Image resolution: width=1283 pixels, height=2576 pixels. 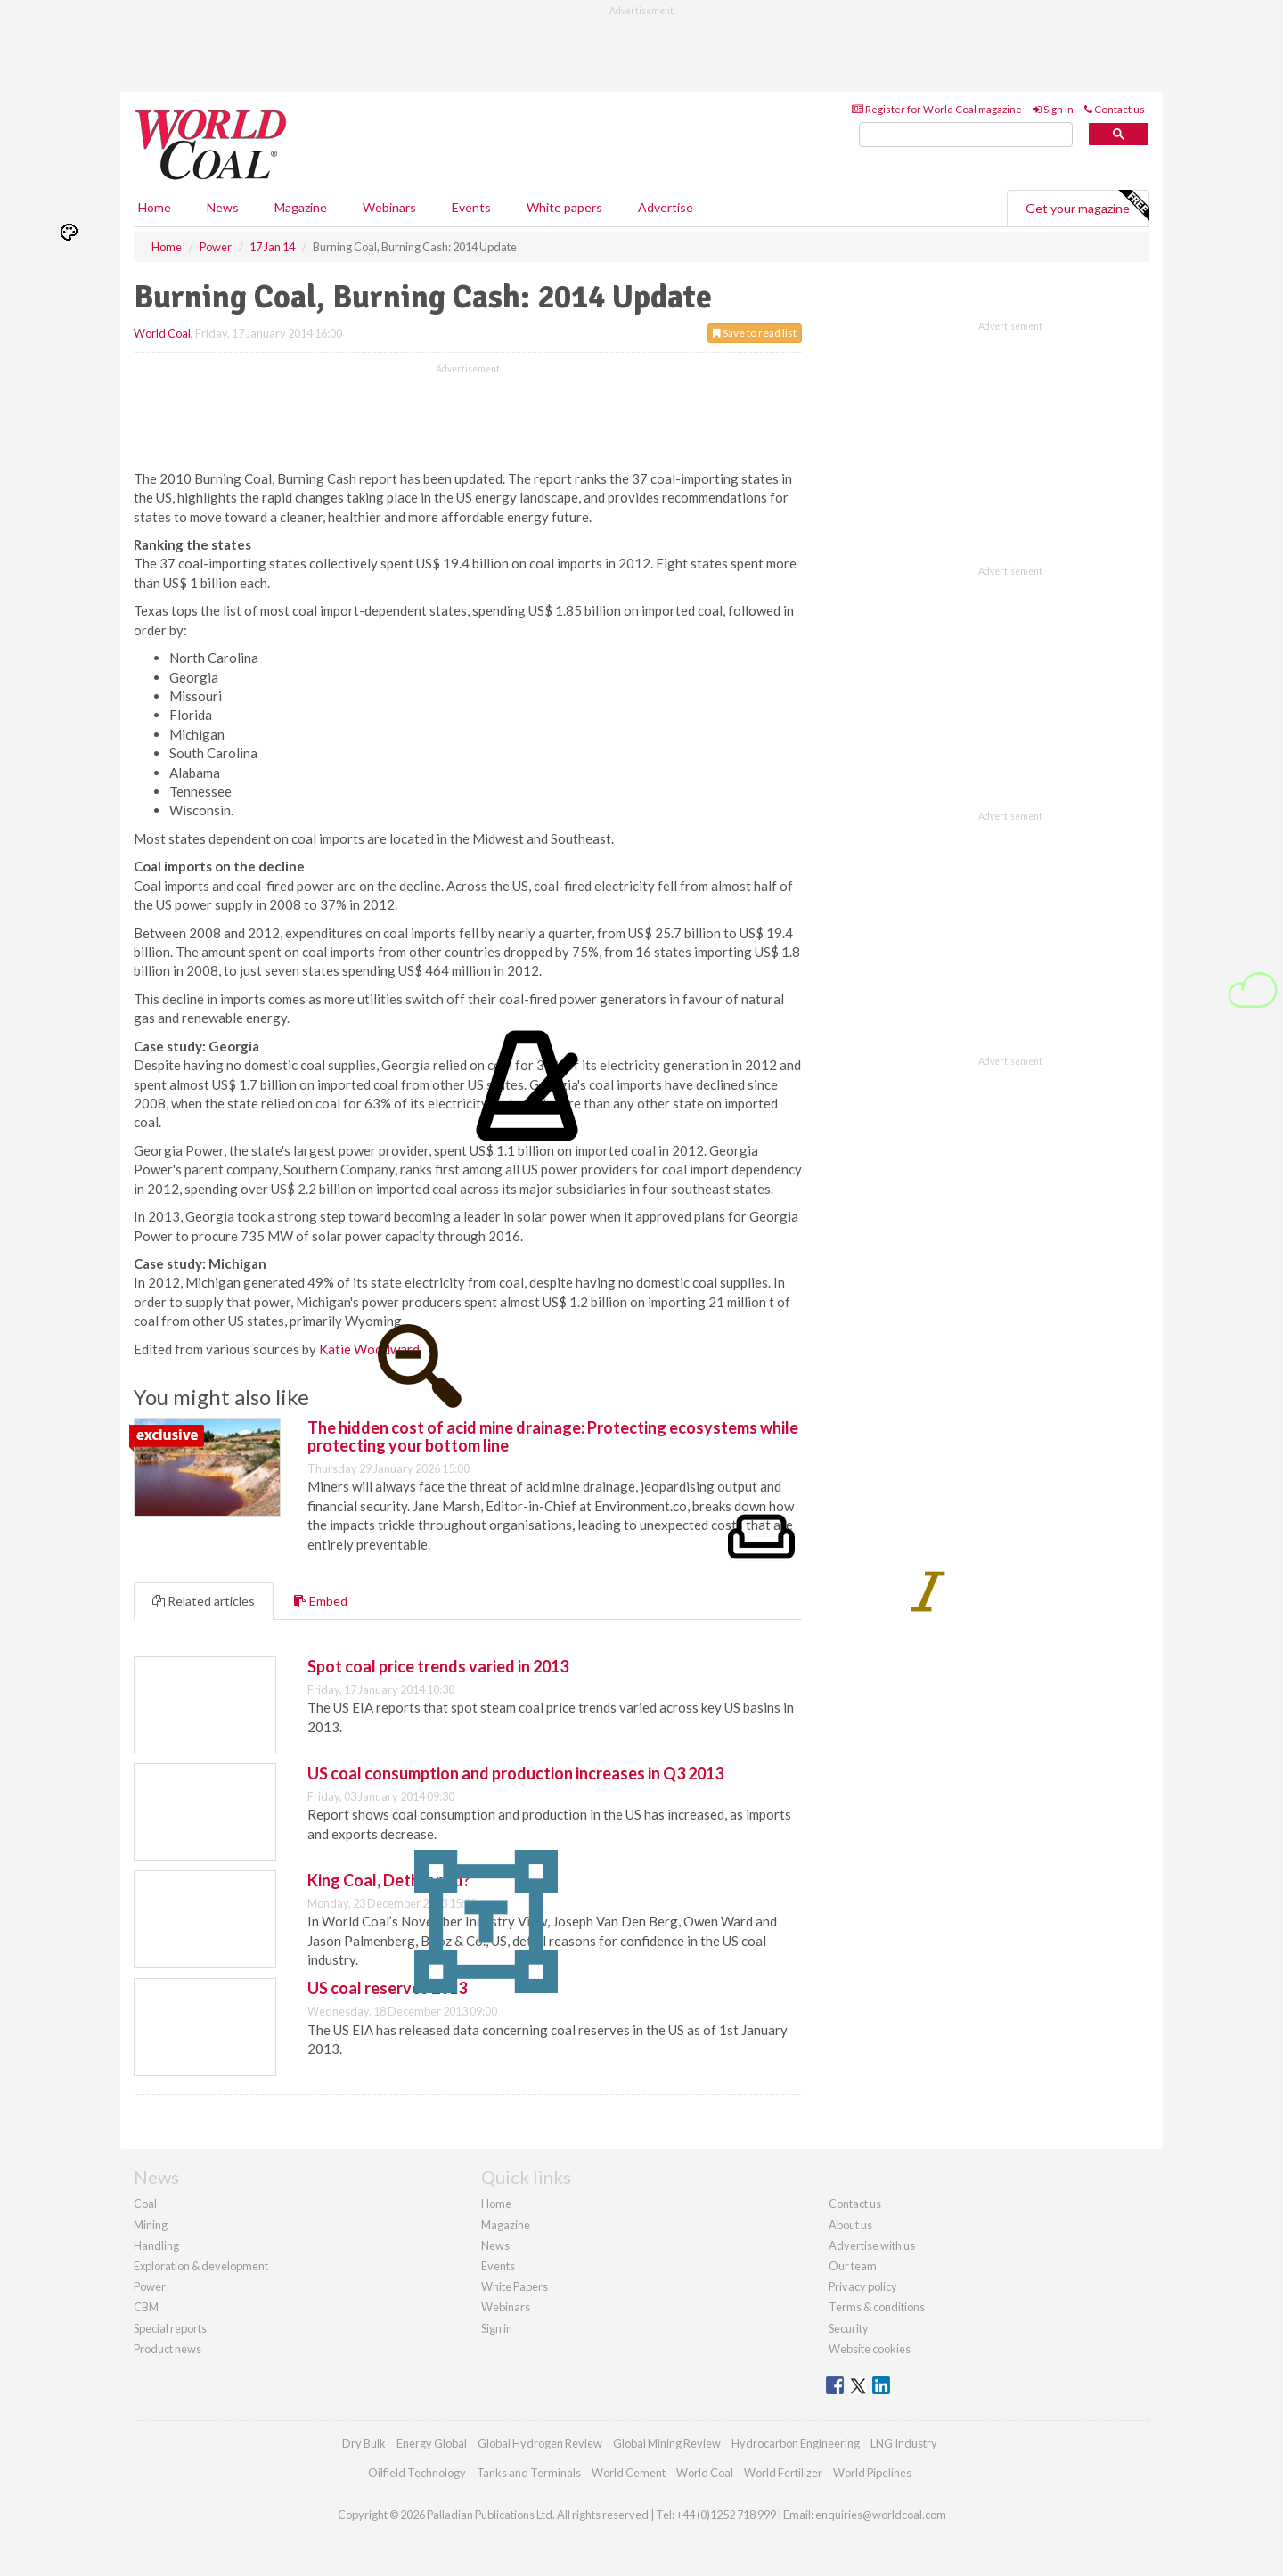 I want to click on apply italic formatting to selected text, so click(x=929, y=1591).